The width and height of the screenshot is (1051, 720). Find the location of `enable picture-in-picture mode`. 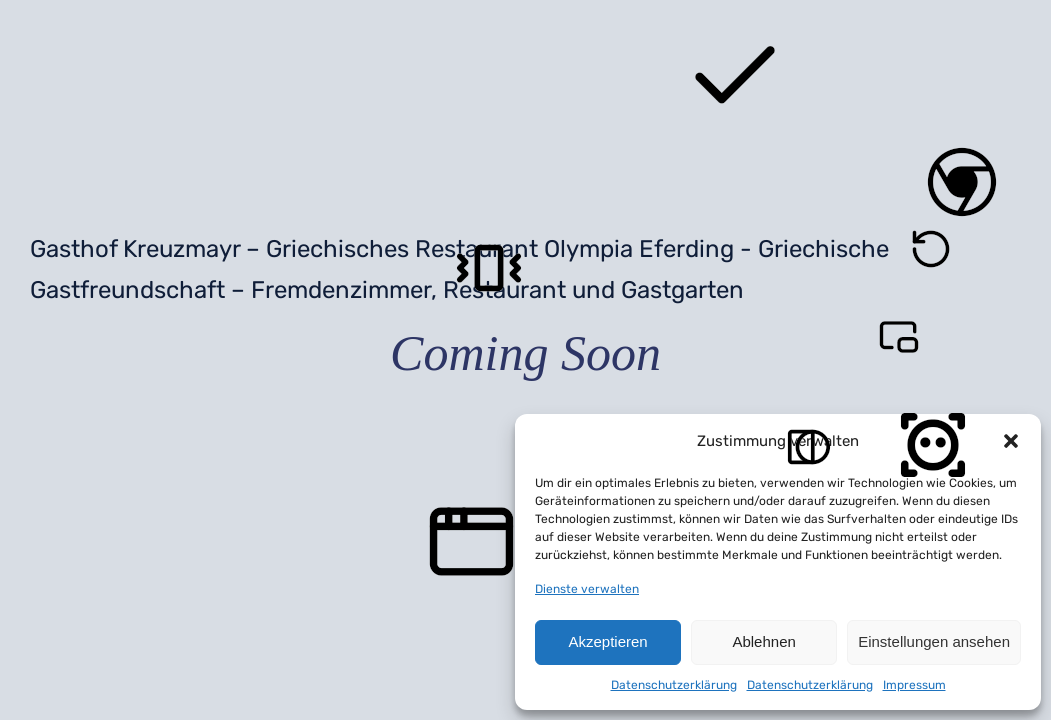

enable picture-in-picture mode is located at coordinates (899, 337).